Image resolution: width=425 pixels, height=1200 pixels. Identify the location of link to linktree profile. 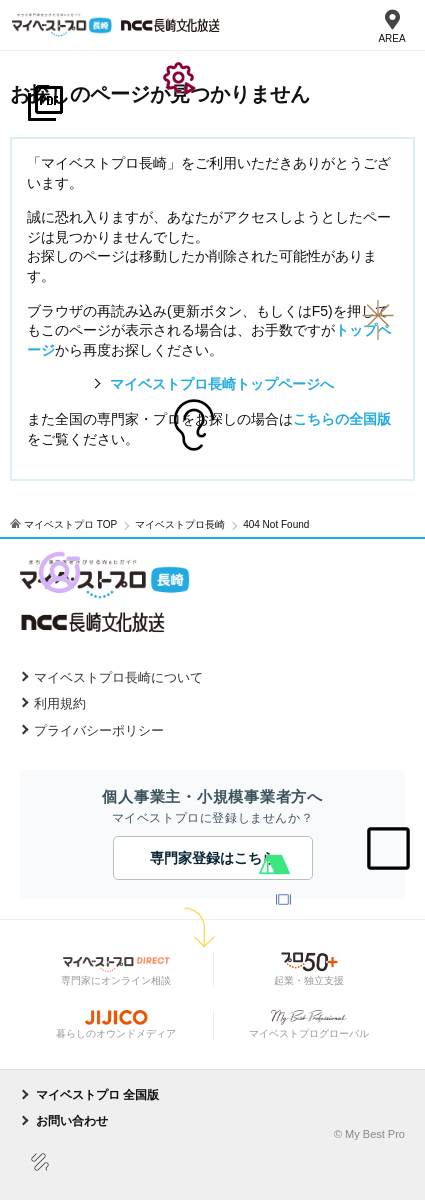
(378, 320).